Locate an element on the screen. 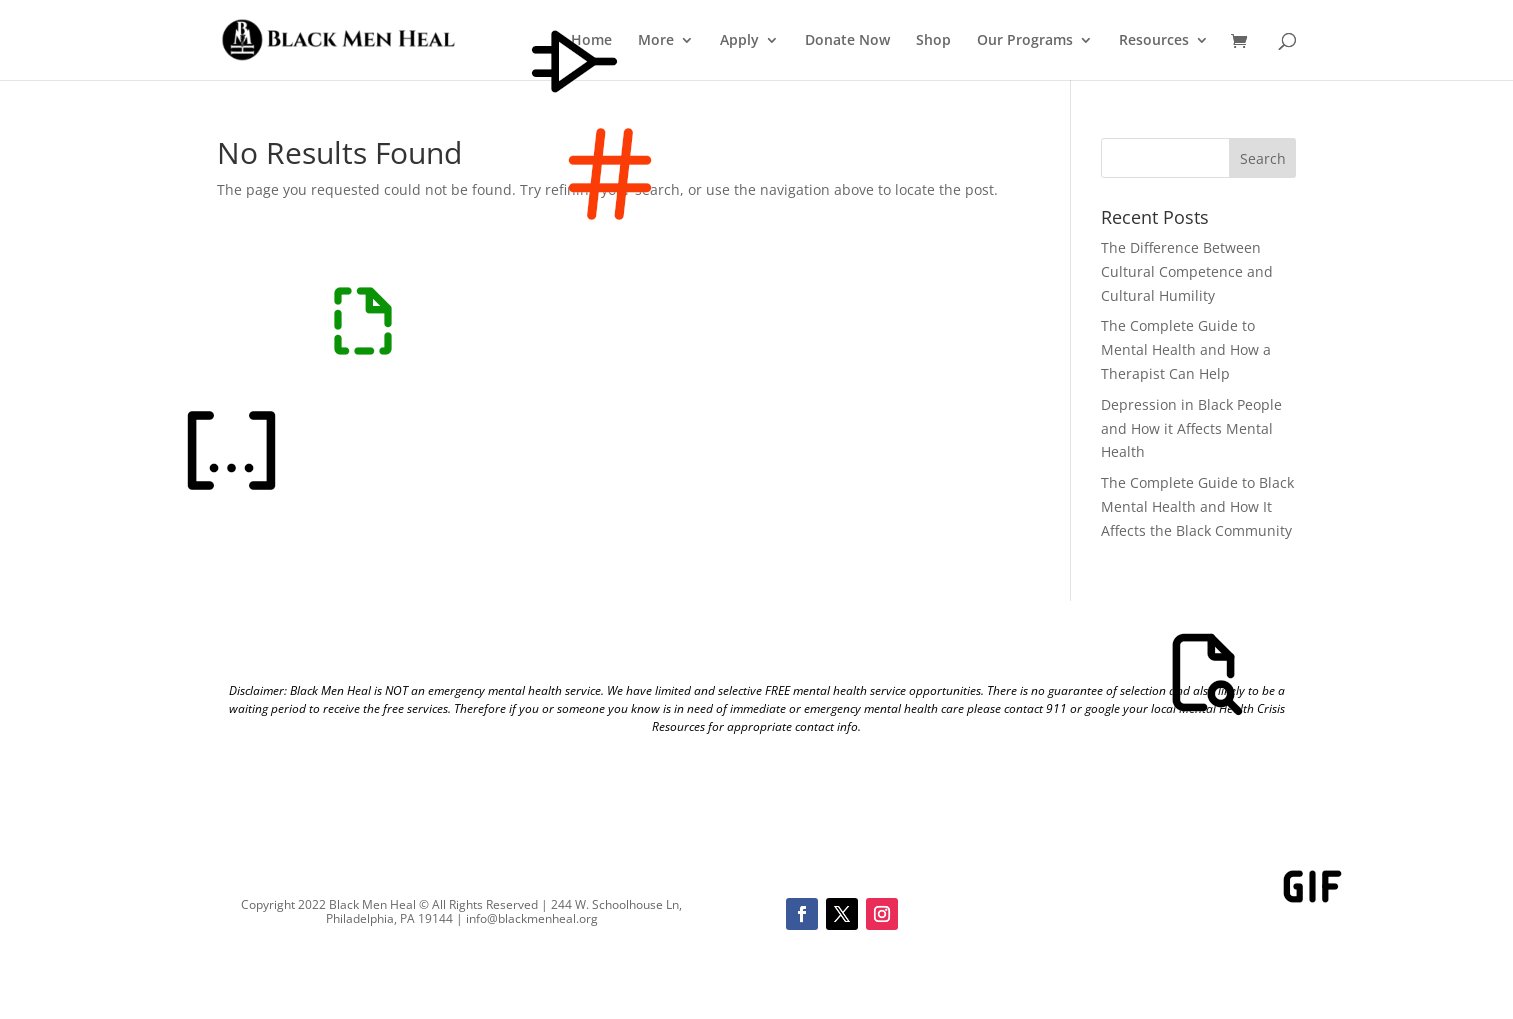  add or browse hashtags is located at coordinates (610, 174).